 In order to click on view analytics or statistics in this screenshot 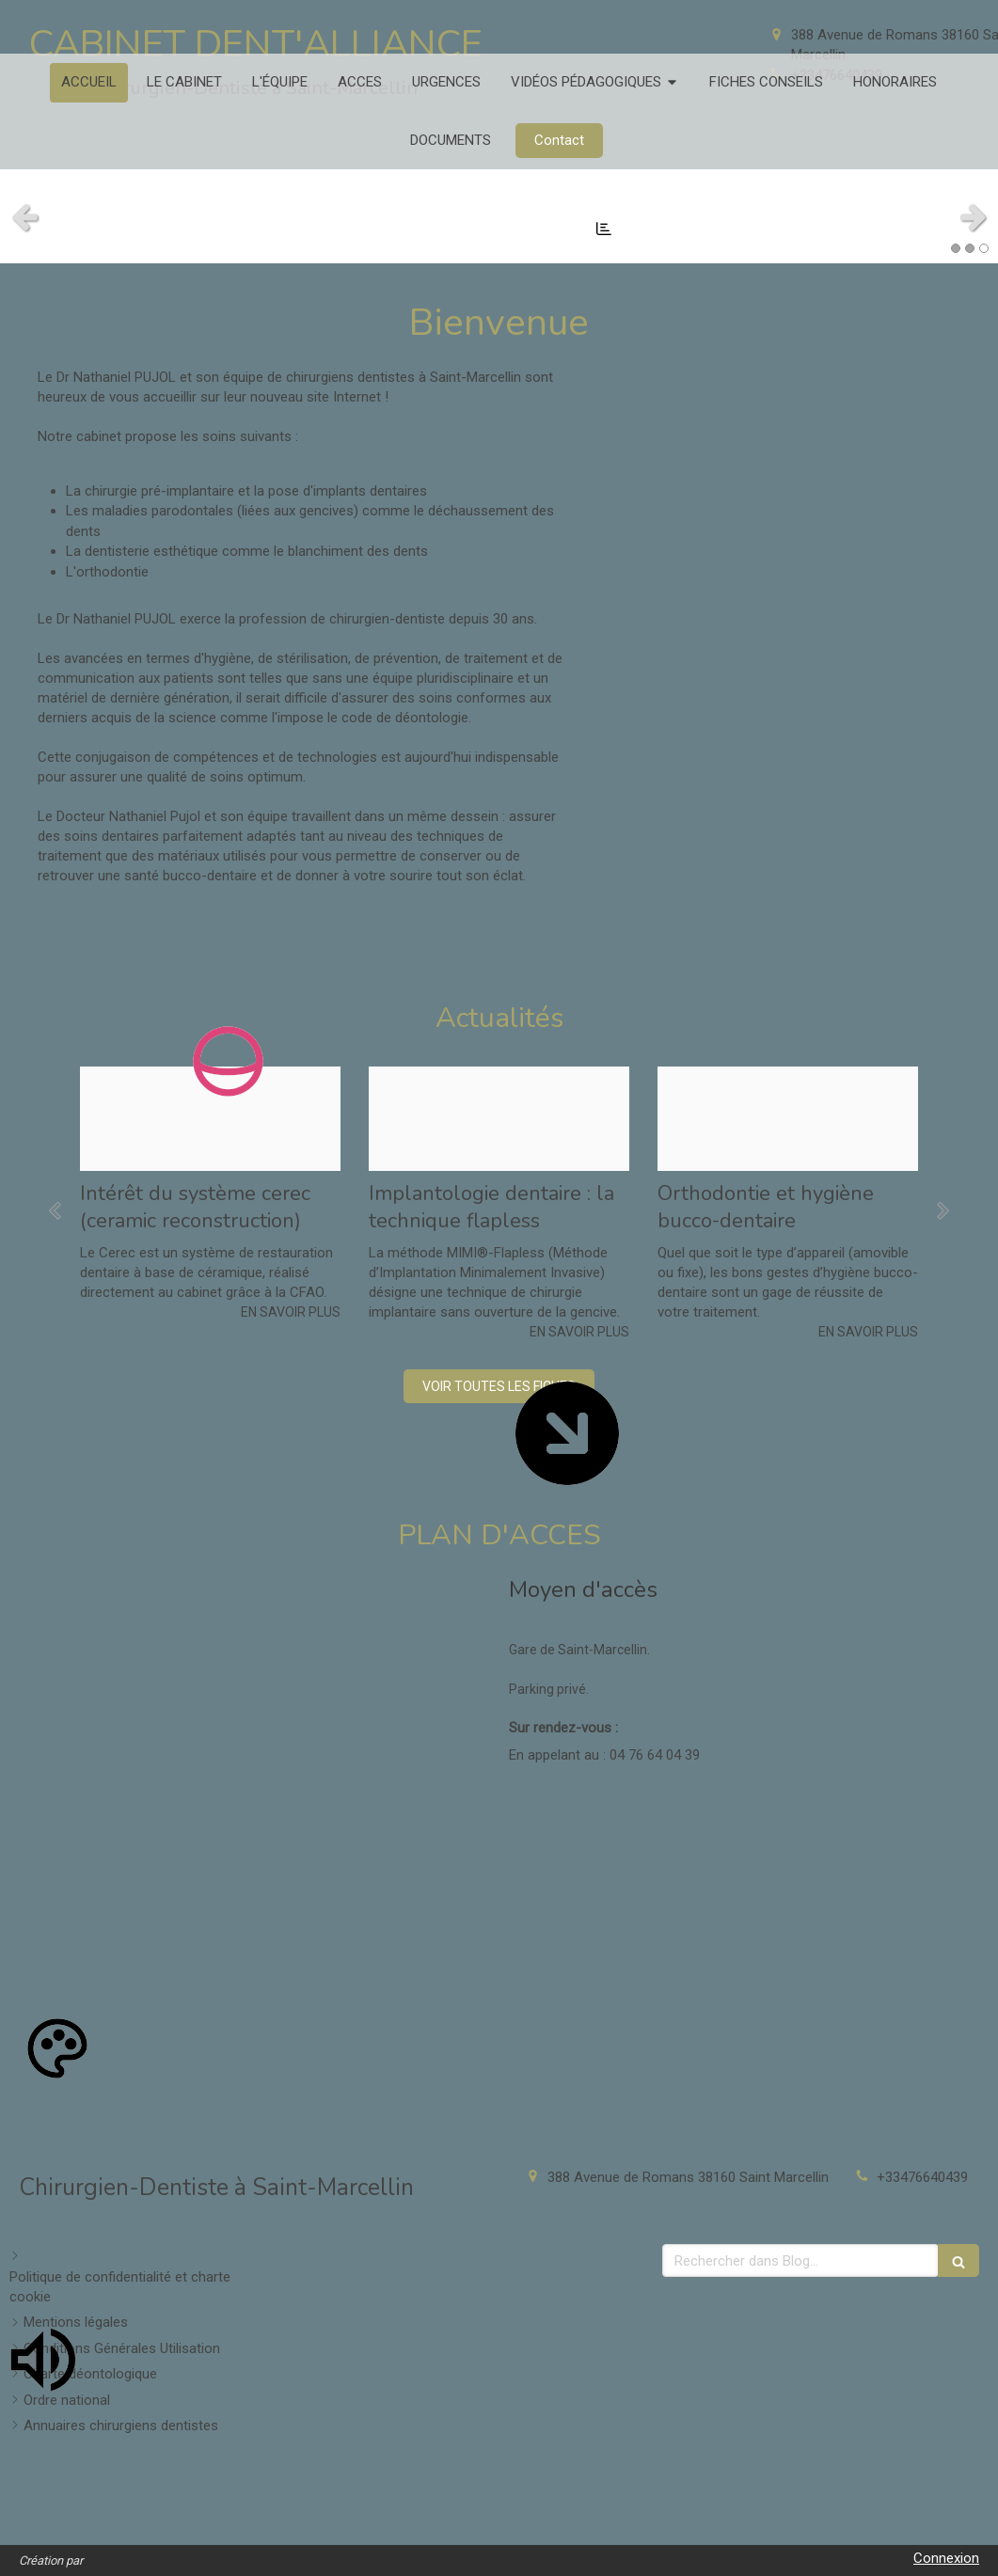, I will do `click(604, 229)`.